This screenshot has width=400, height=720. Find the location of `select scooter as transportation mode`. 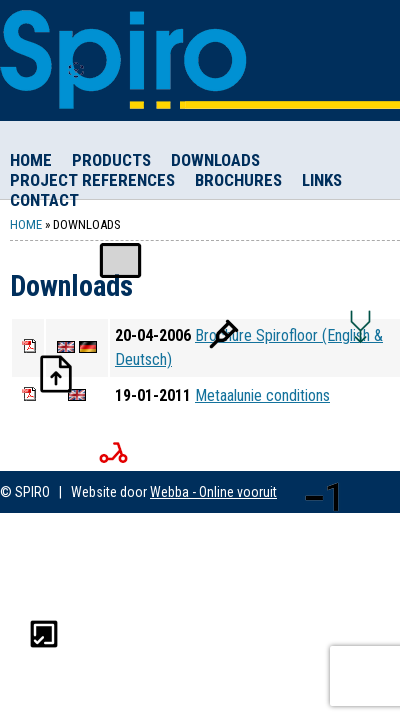

select scooter as transportation mode is located at coordinates (113, 453).